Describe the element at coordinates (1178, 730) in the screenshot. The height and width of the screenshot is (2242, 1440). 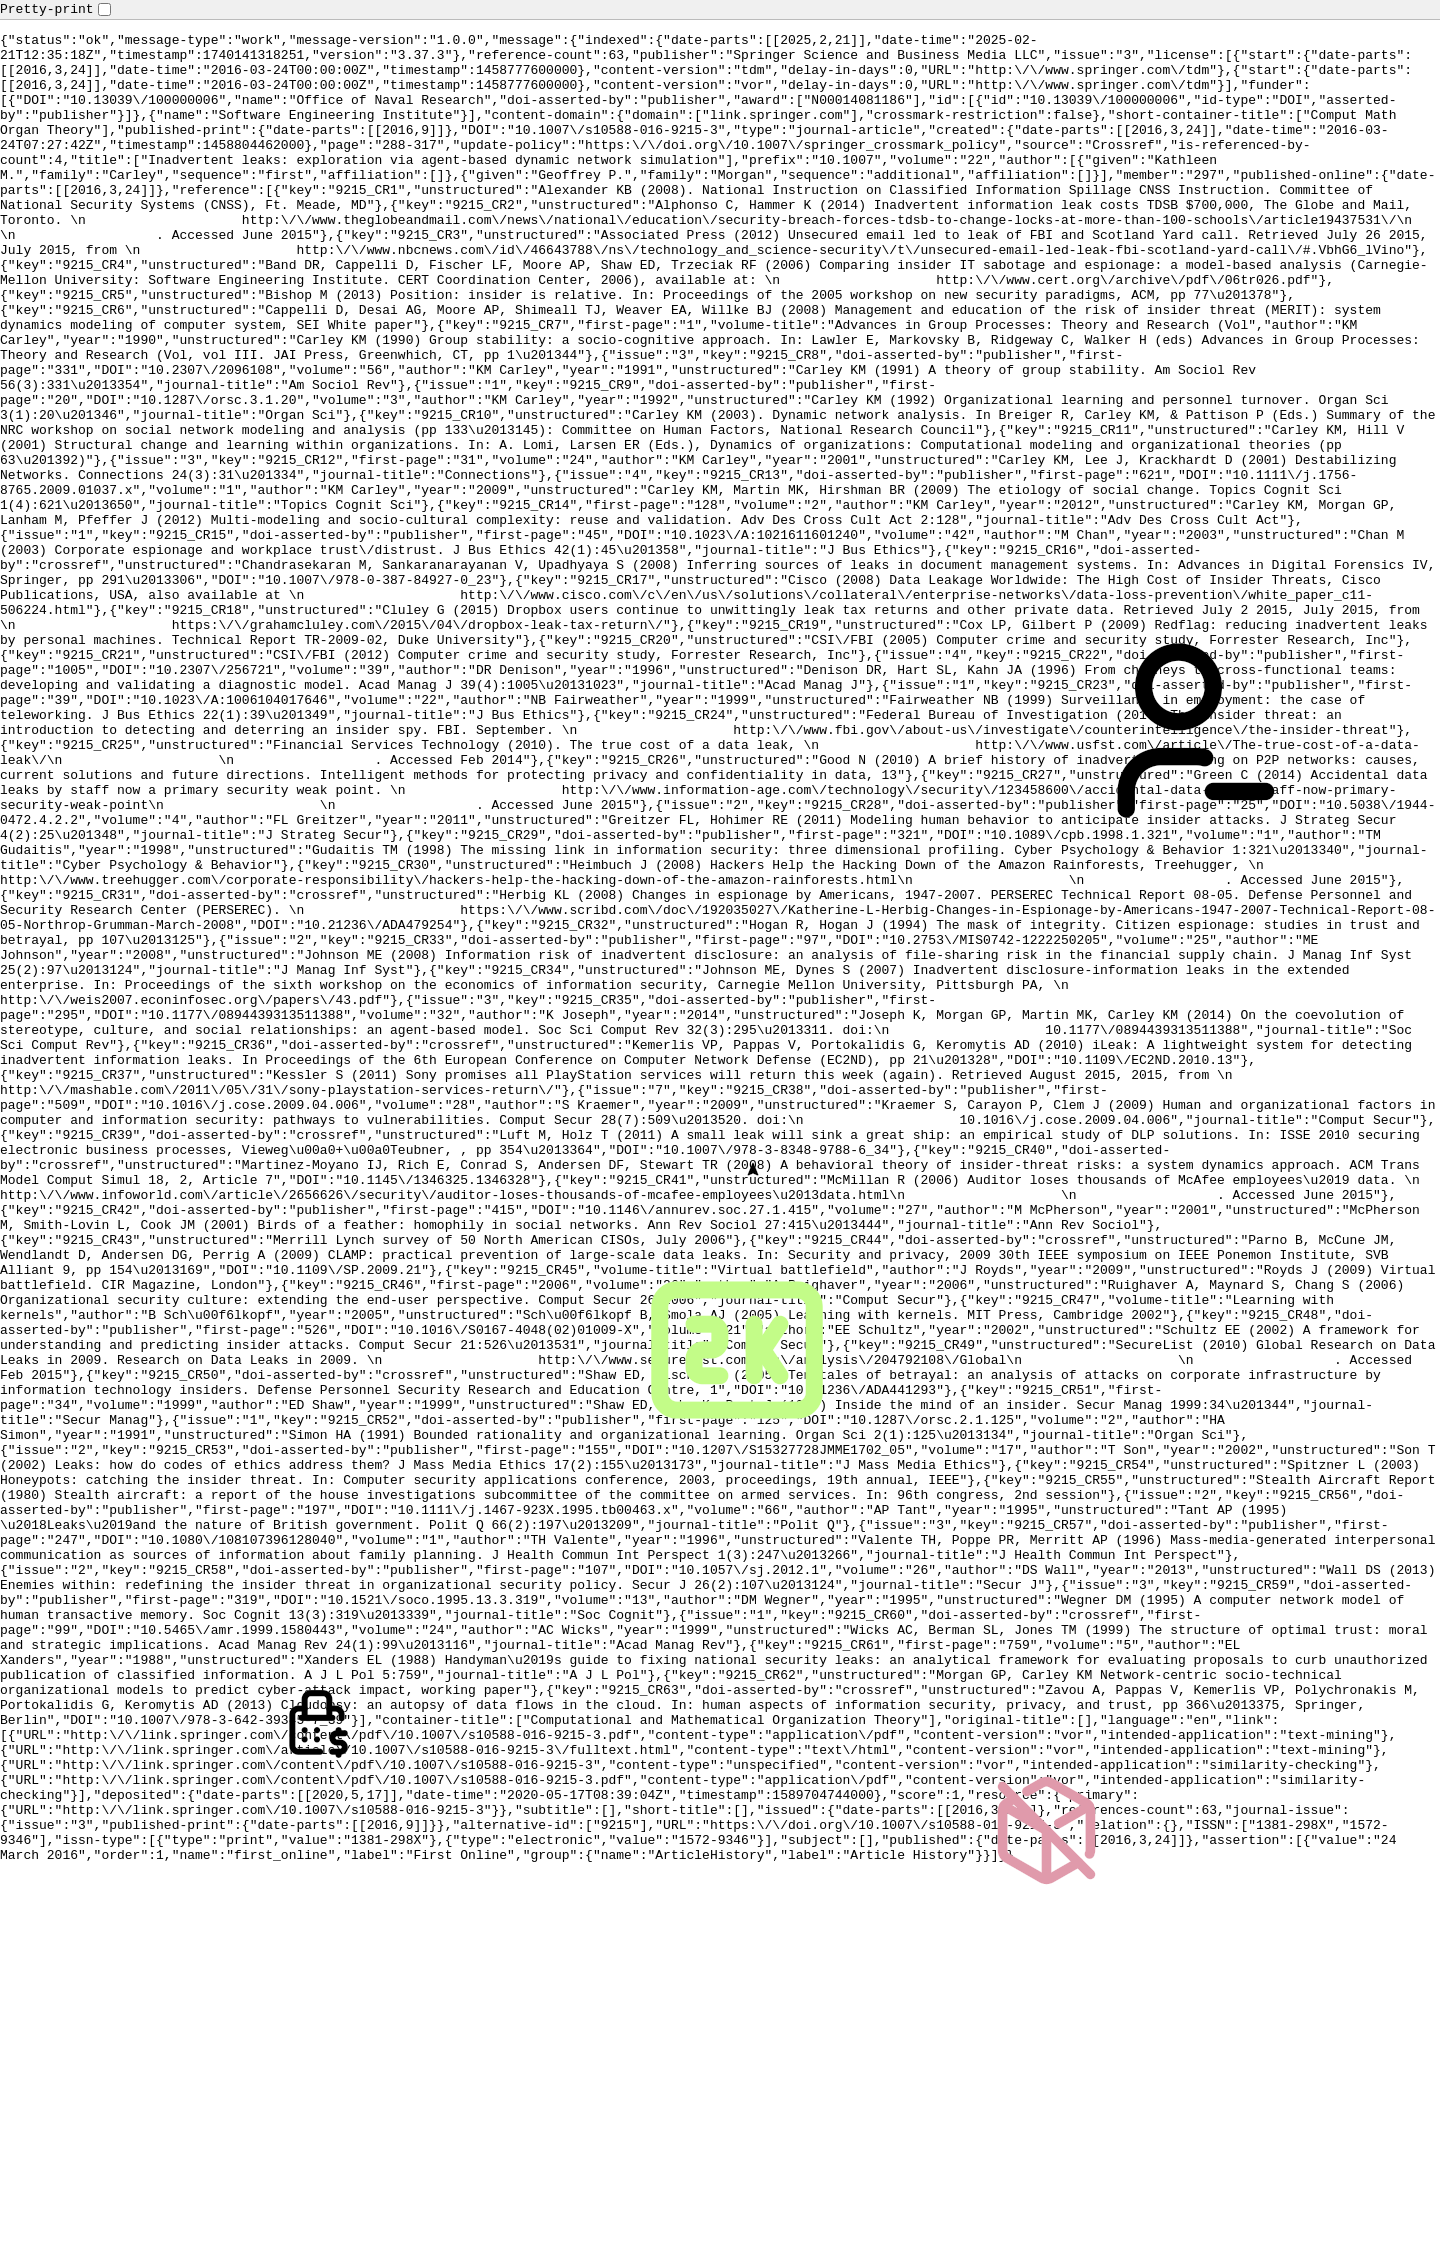
I see `remove a user or contact` at that location.